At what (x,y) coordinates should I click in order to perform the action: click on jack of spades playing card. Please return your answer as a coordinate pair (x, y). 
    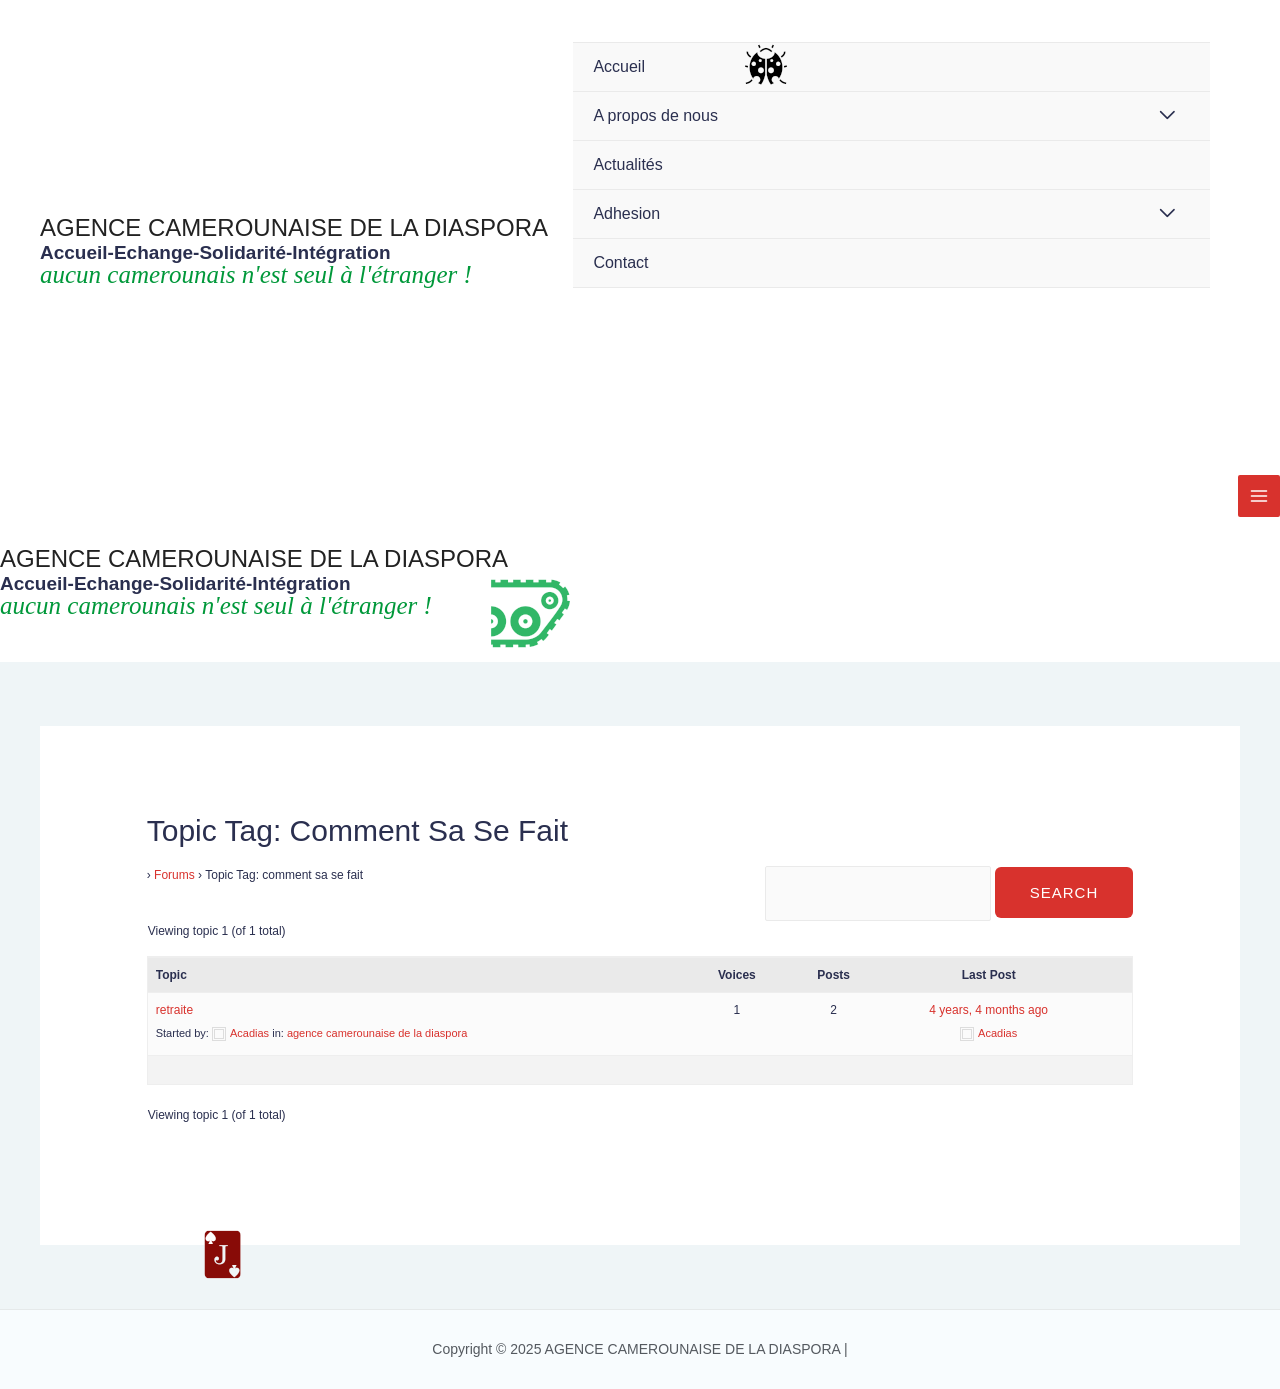
    Looking at the image, I should click on (222, 1254).